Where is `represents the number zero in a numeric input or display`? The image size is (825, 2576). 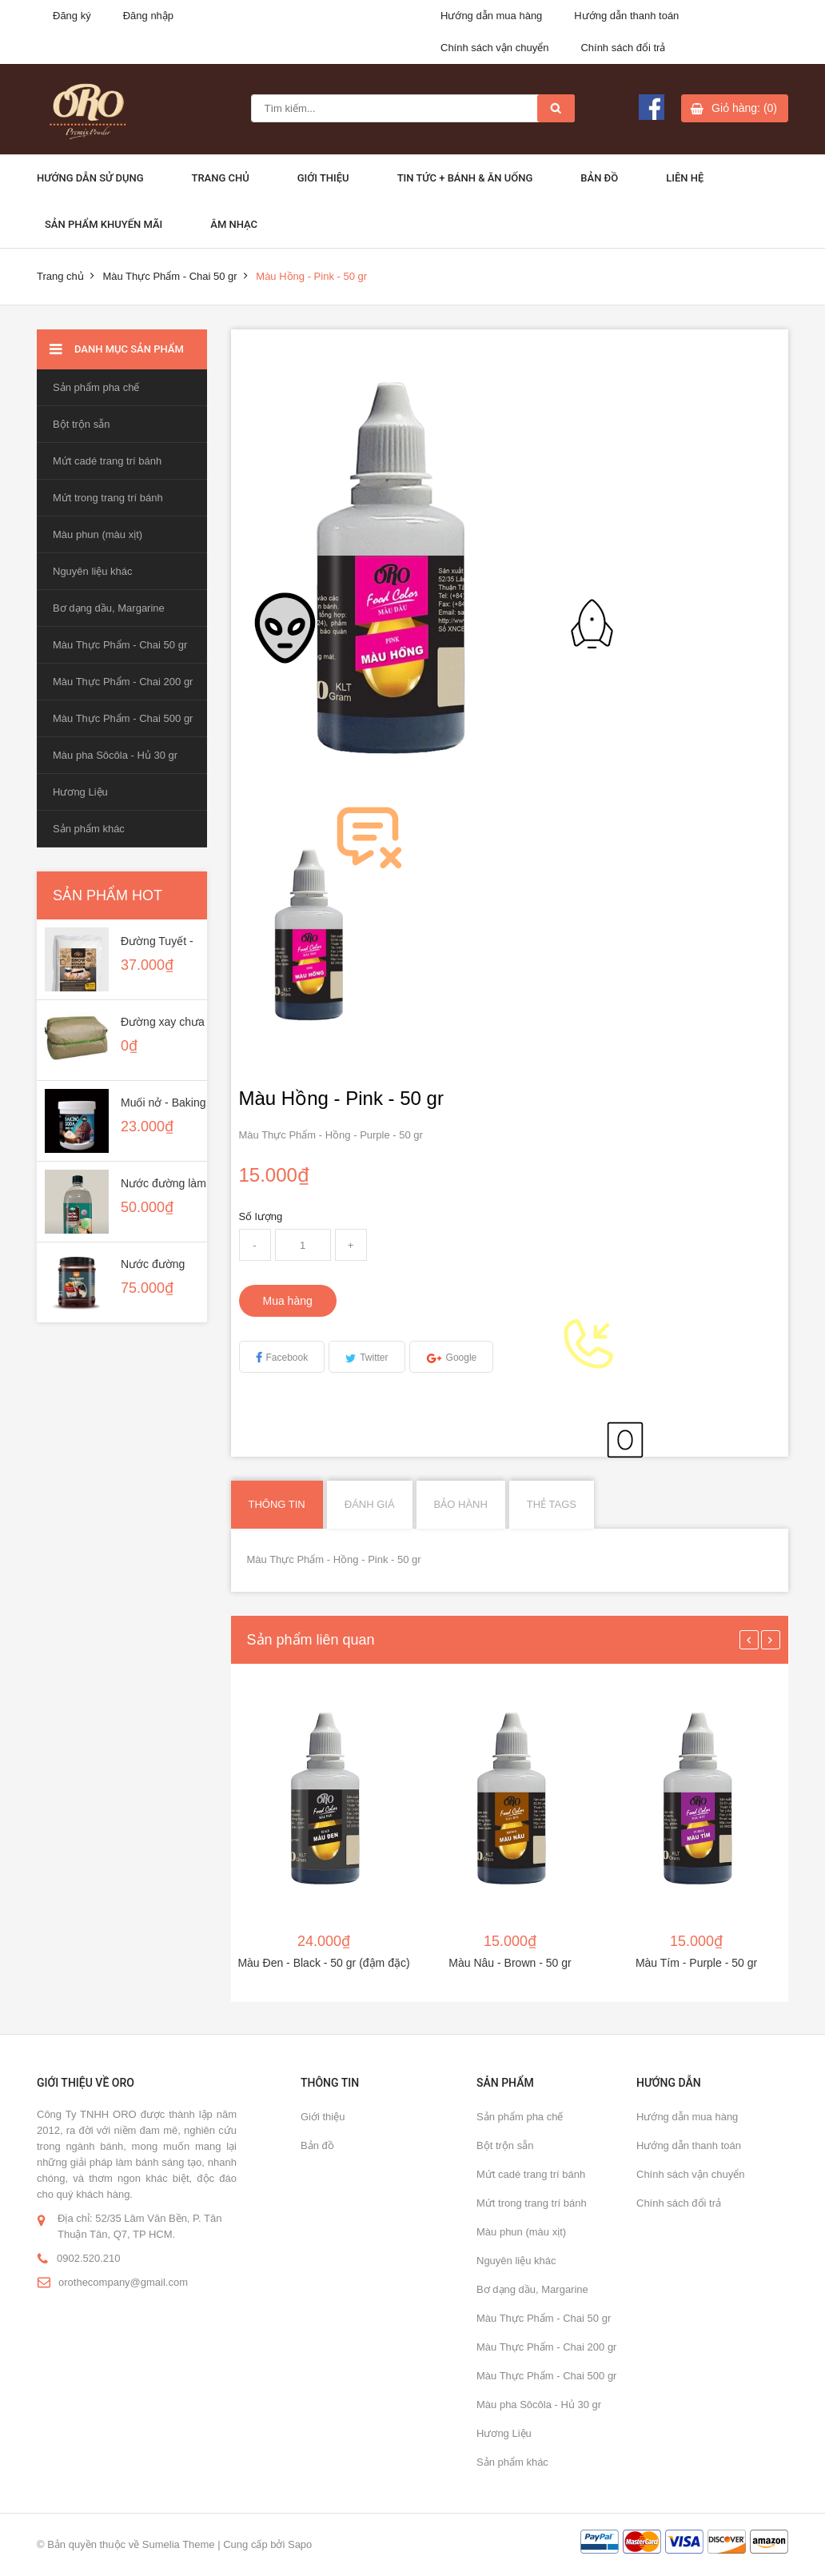
represents the number zero in a numeric input or display is located at coordinates (625, 1440).